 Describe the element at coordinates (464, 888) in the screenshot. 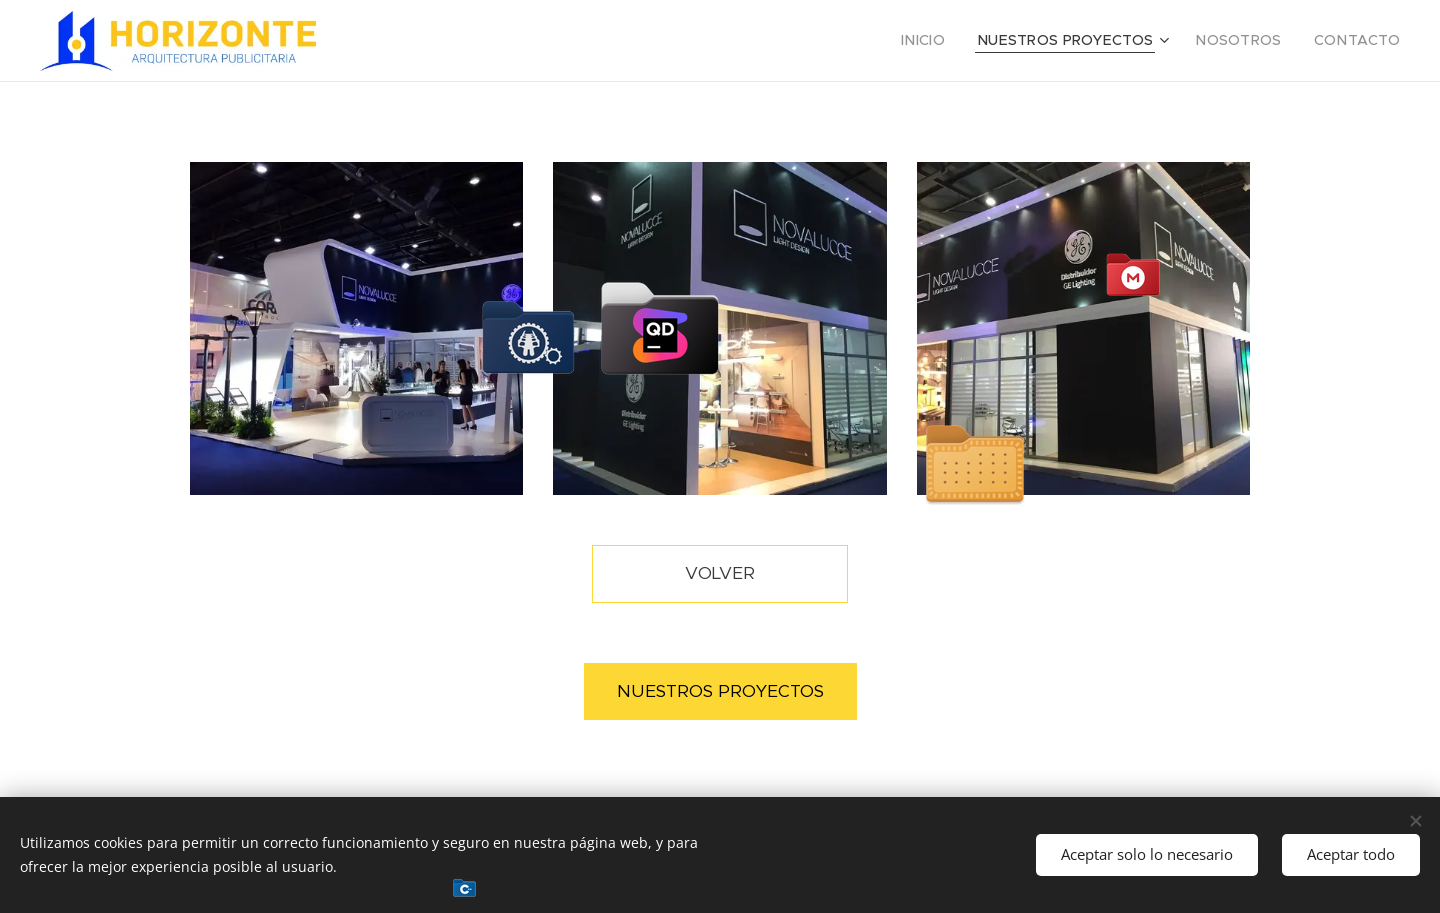

I see `open folder containing C++ project files` at that location.